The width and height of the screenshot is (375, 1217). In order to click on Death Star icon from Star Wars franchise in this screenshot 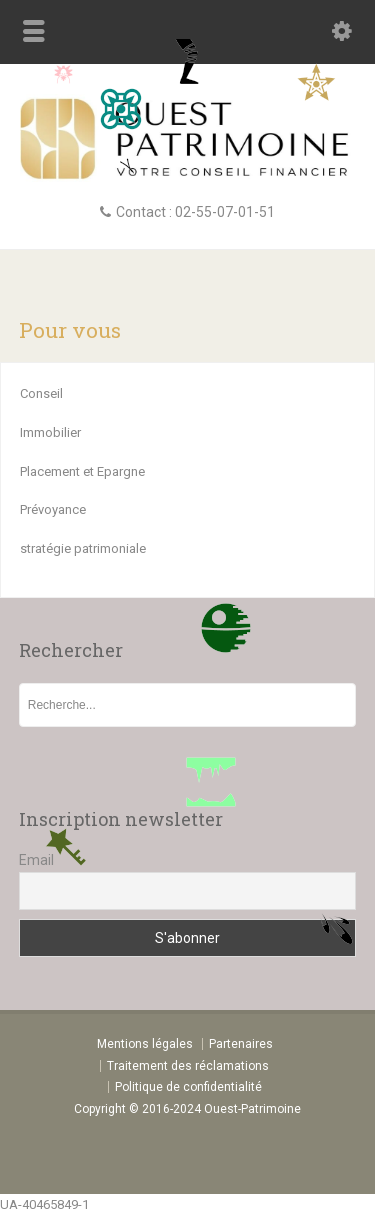, I will do `click(226, 628)`.